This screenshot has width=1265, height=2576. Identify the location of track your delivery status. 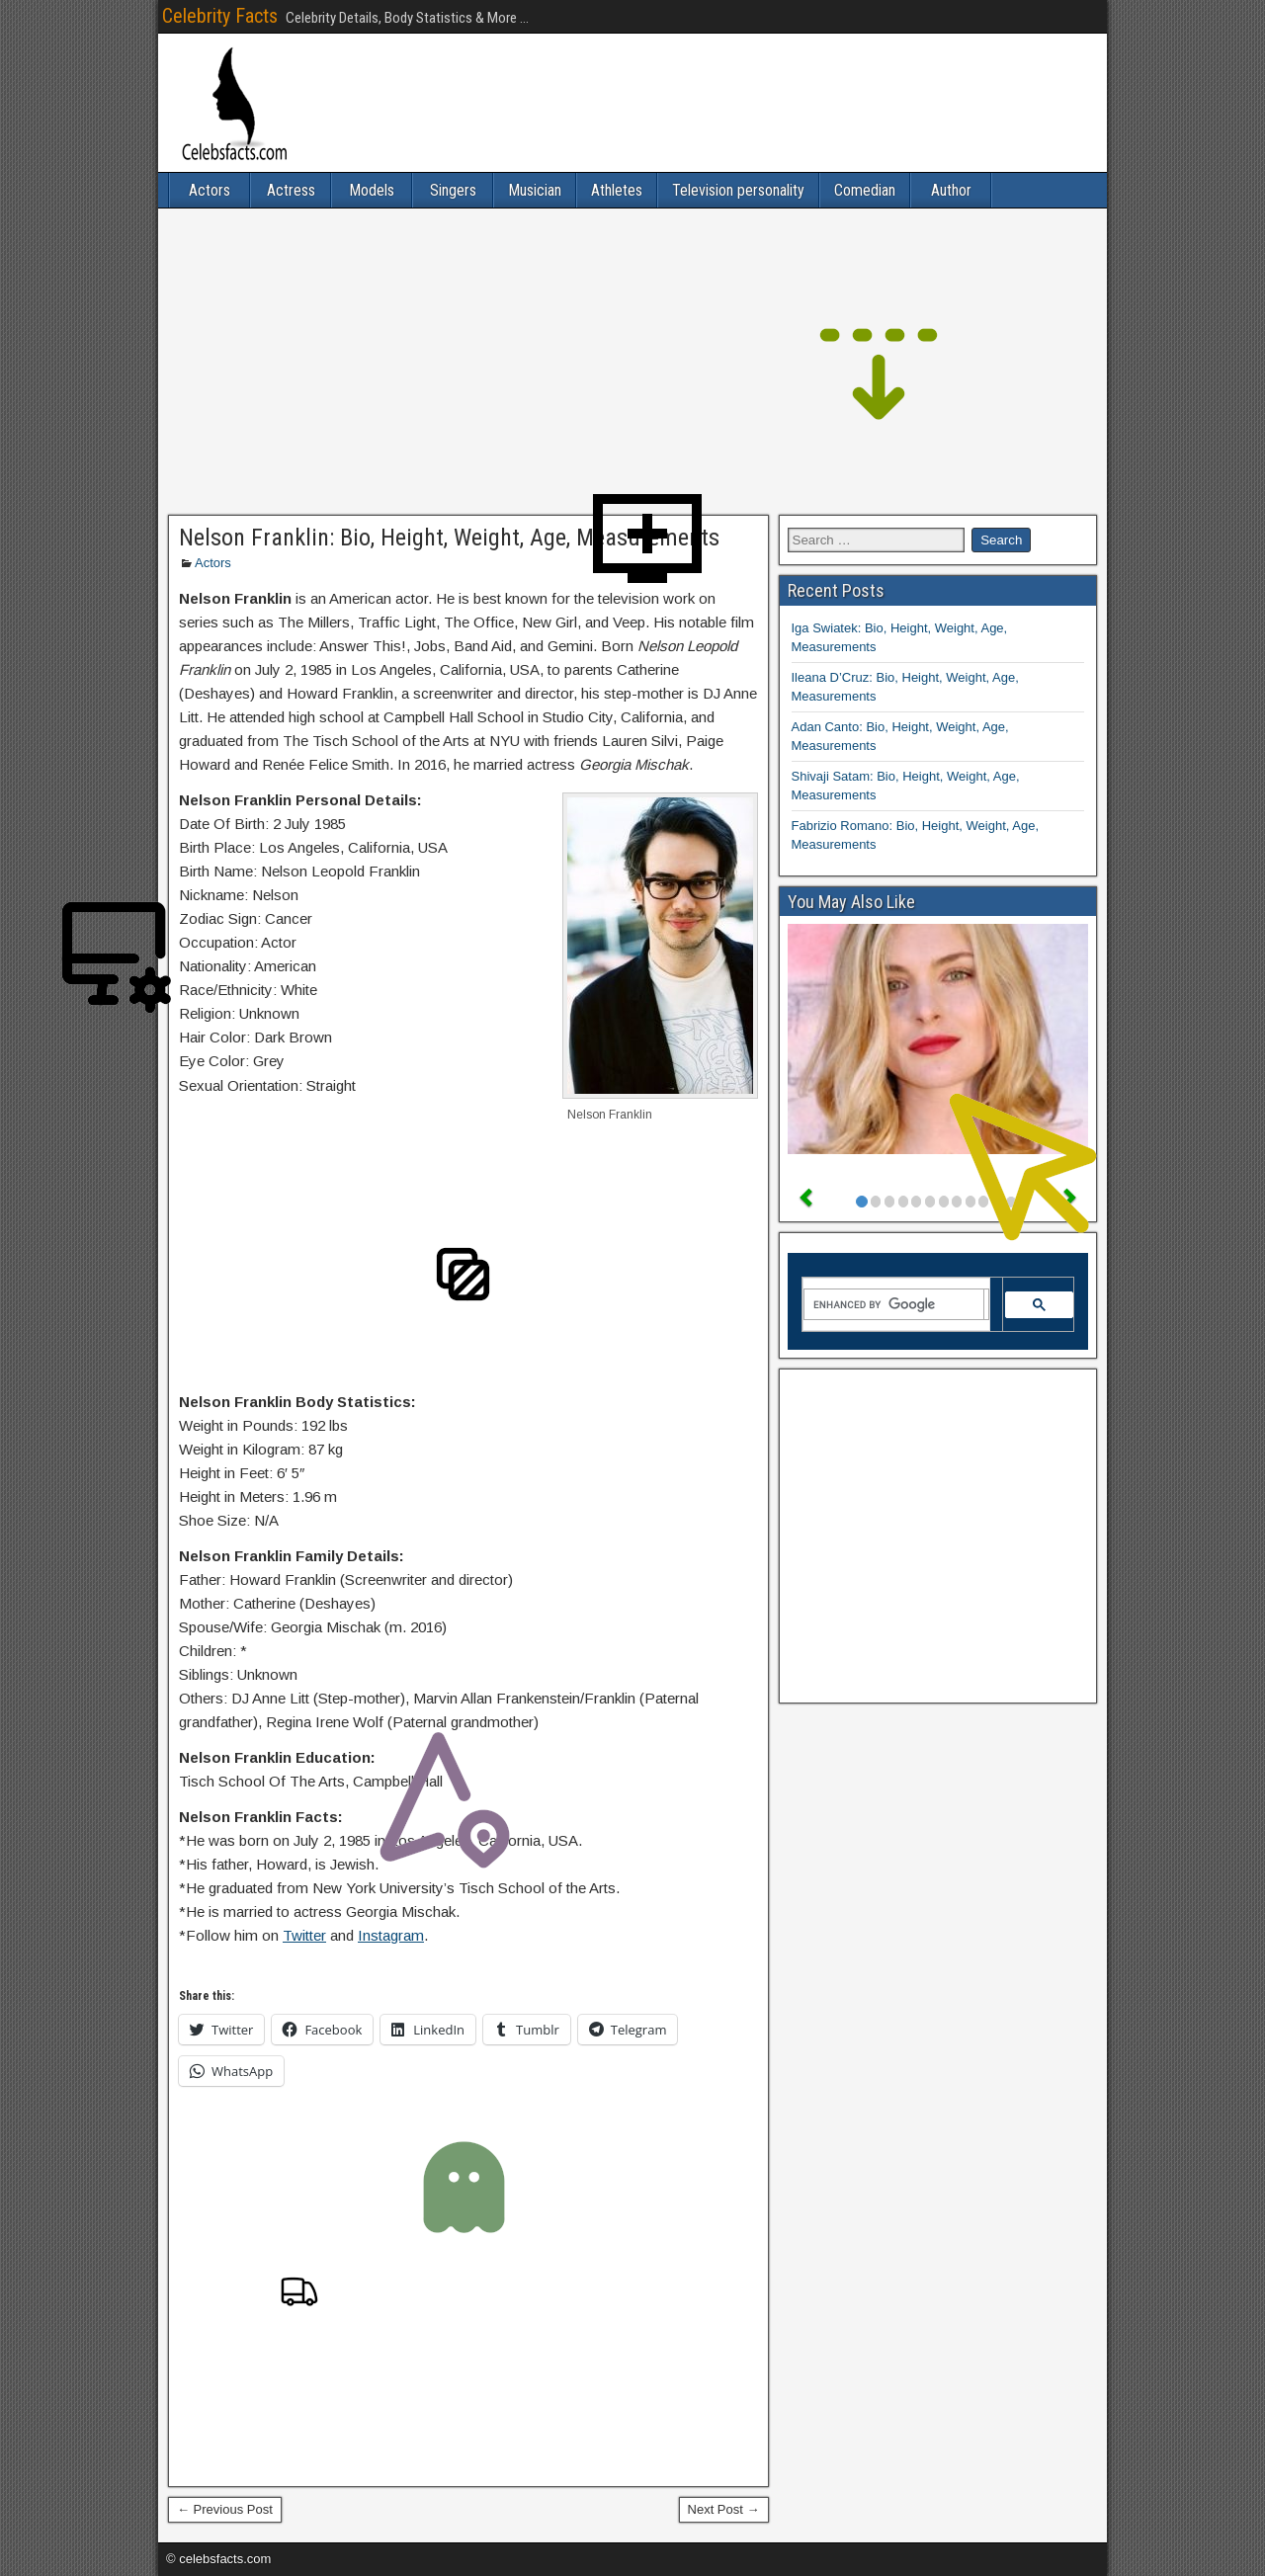
(299, 2290).